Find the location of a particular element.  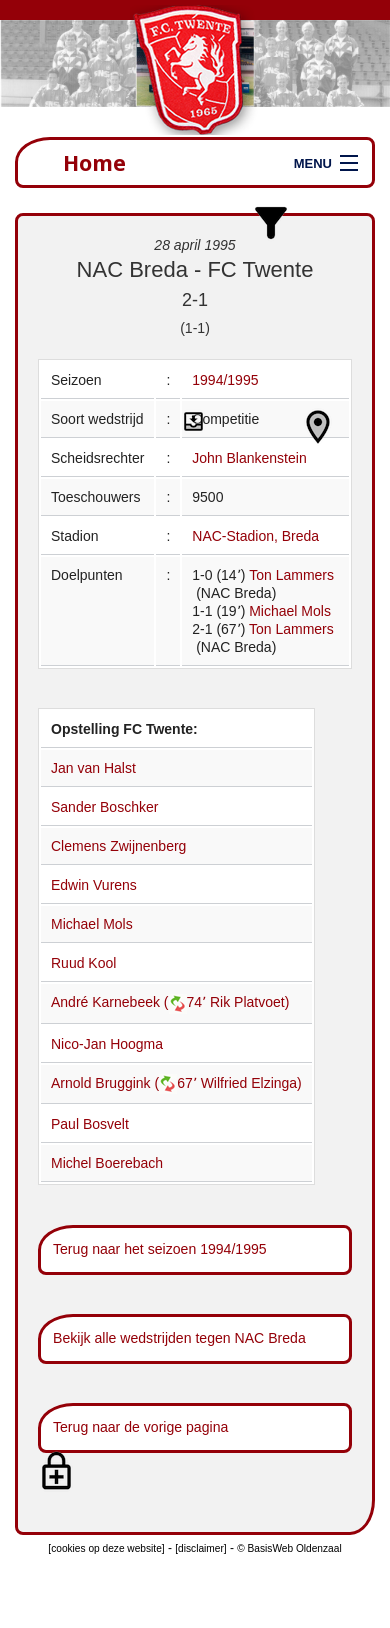

move message to inbox is located at coordinates (193, 421).